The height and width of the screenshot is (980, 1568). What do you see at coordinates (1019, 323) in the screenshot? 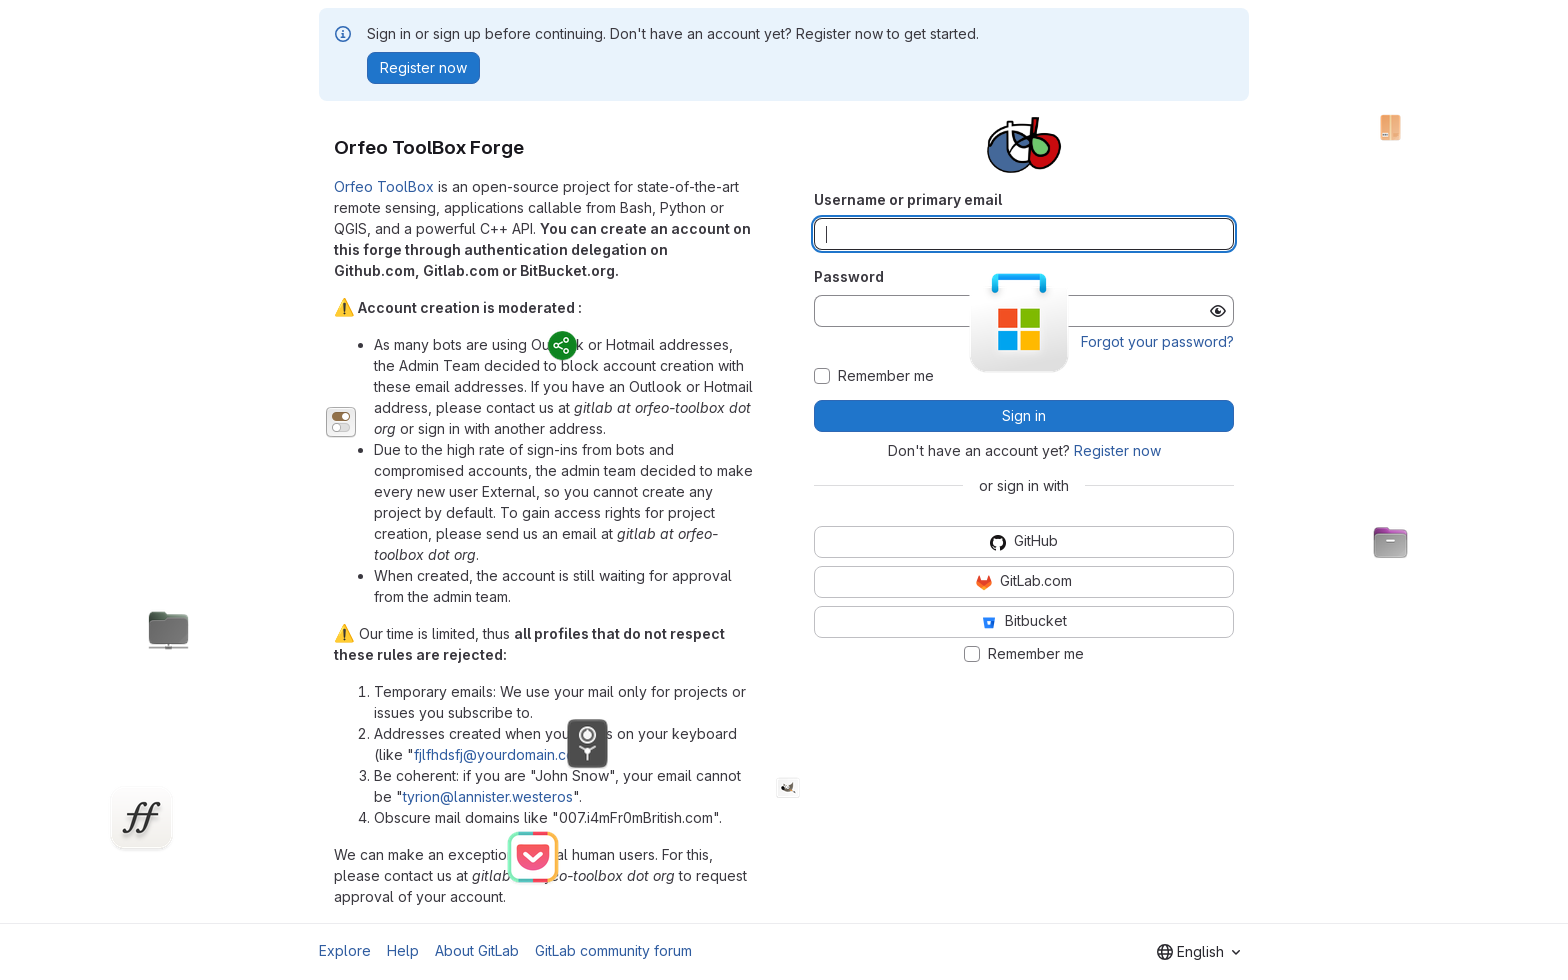
I see `open the Microsoft Store app` at bounding box center [1019, 323].